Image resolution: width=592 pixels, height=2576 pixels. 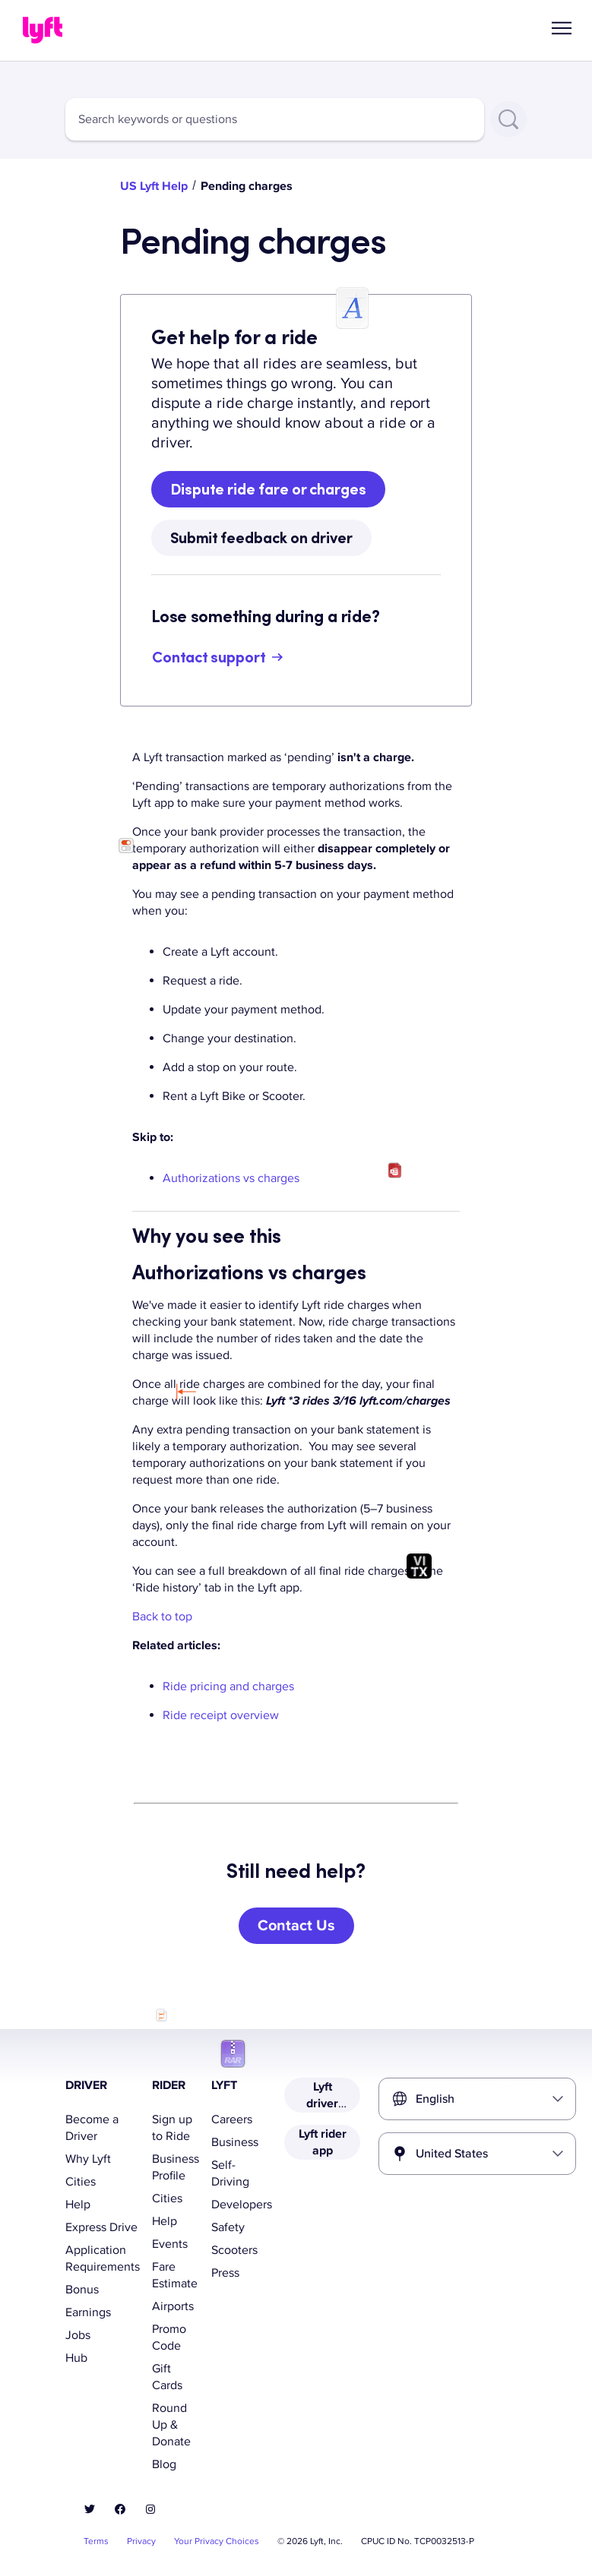 I want to click on go to the first item in a list or sequence, so click(x=186, y=1392).